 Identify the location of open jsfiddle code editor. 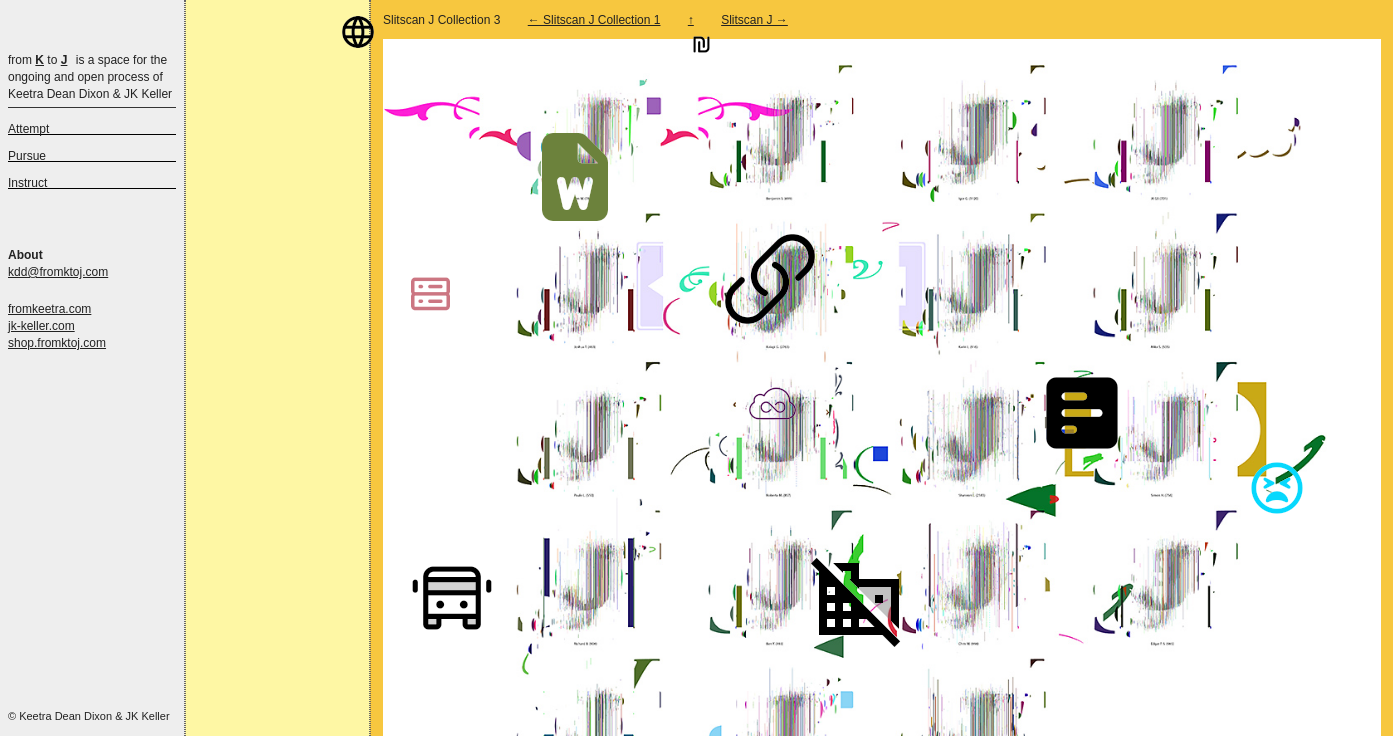
(772, 403).